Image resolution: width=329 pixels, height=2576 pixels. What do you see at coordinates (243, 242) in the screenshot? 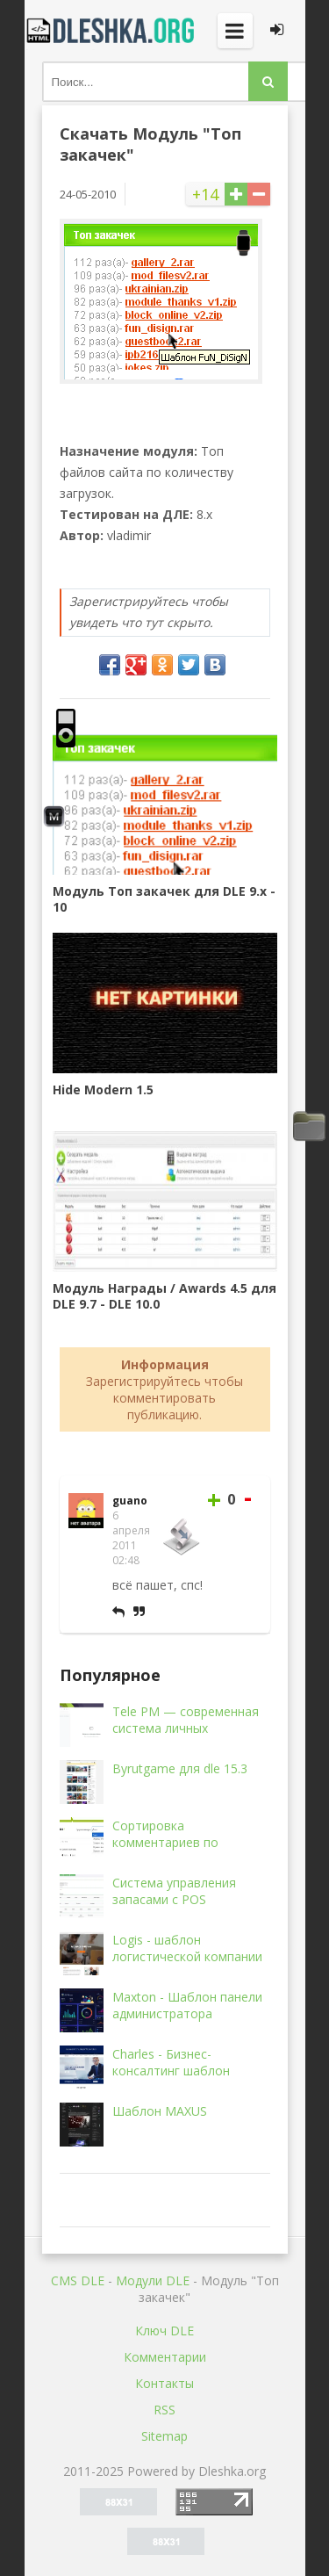
I see `apple watch series 3 device identifier` at bounding box center [243, 242].